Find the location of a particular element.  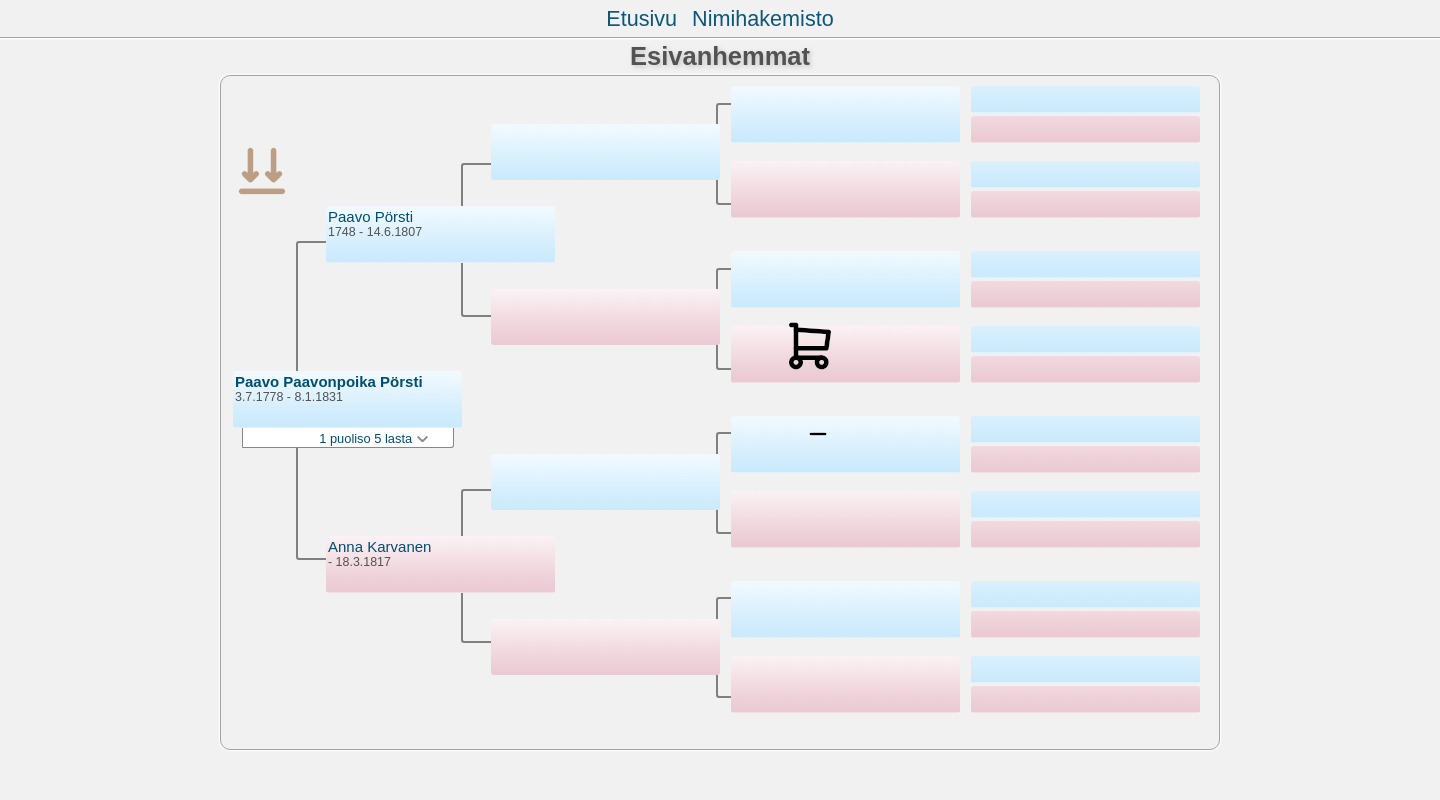

download all items to device is located at coordinates (262, 171).